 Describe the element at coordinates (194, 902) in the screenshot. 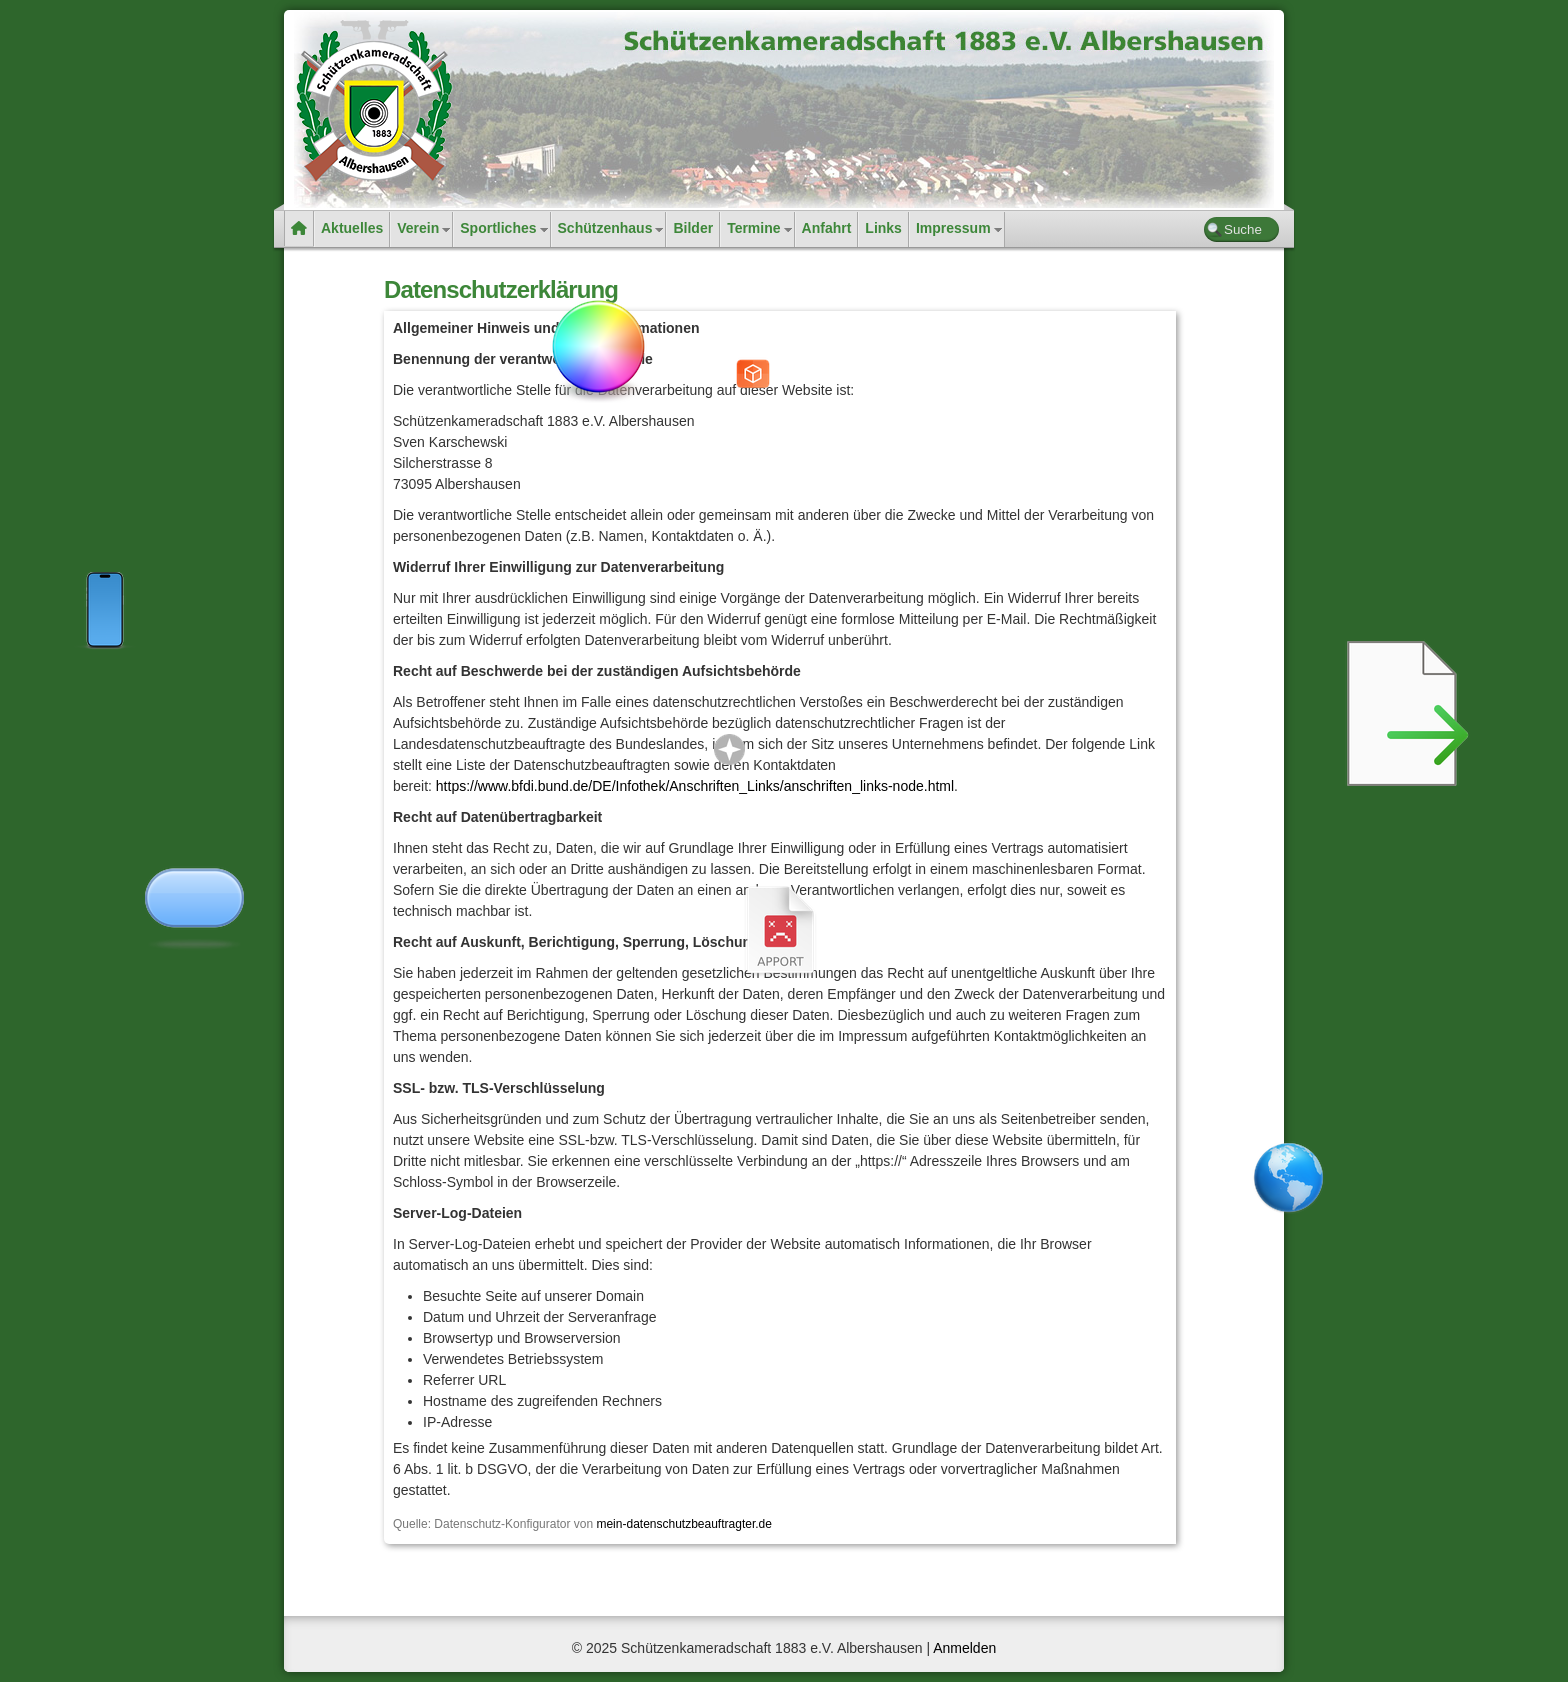

I see `add or manage labels for items` at that location.